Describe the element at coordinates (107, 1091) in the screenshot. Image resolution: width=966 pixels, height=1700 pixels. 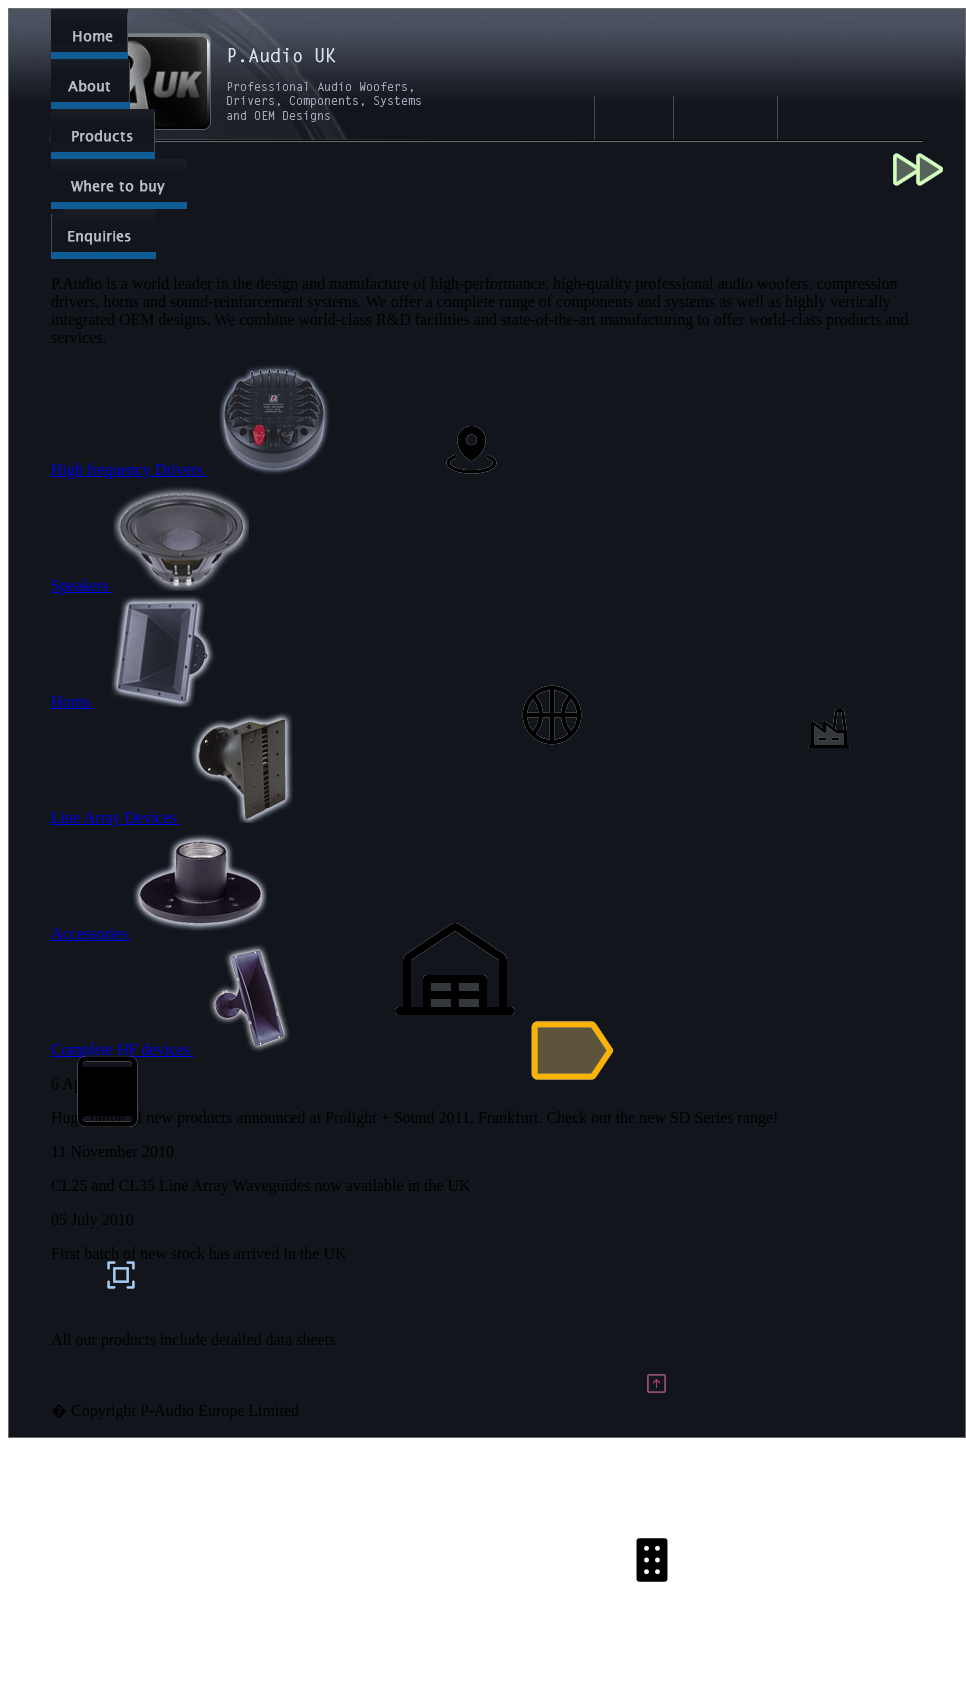
I see `switch to tablet view` at that location.